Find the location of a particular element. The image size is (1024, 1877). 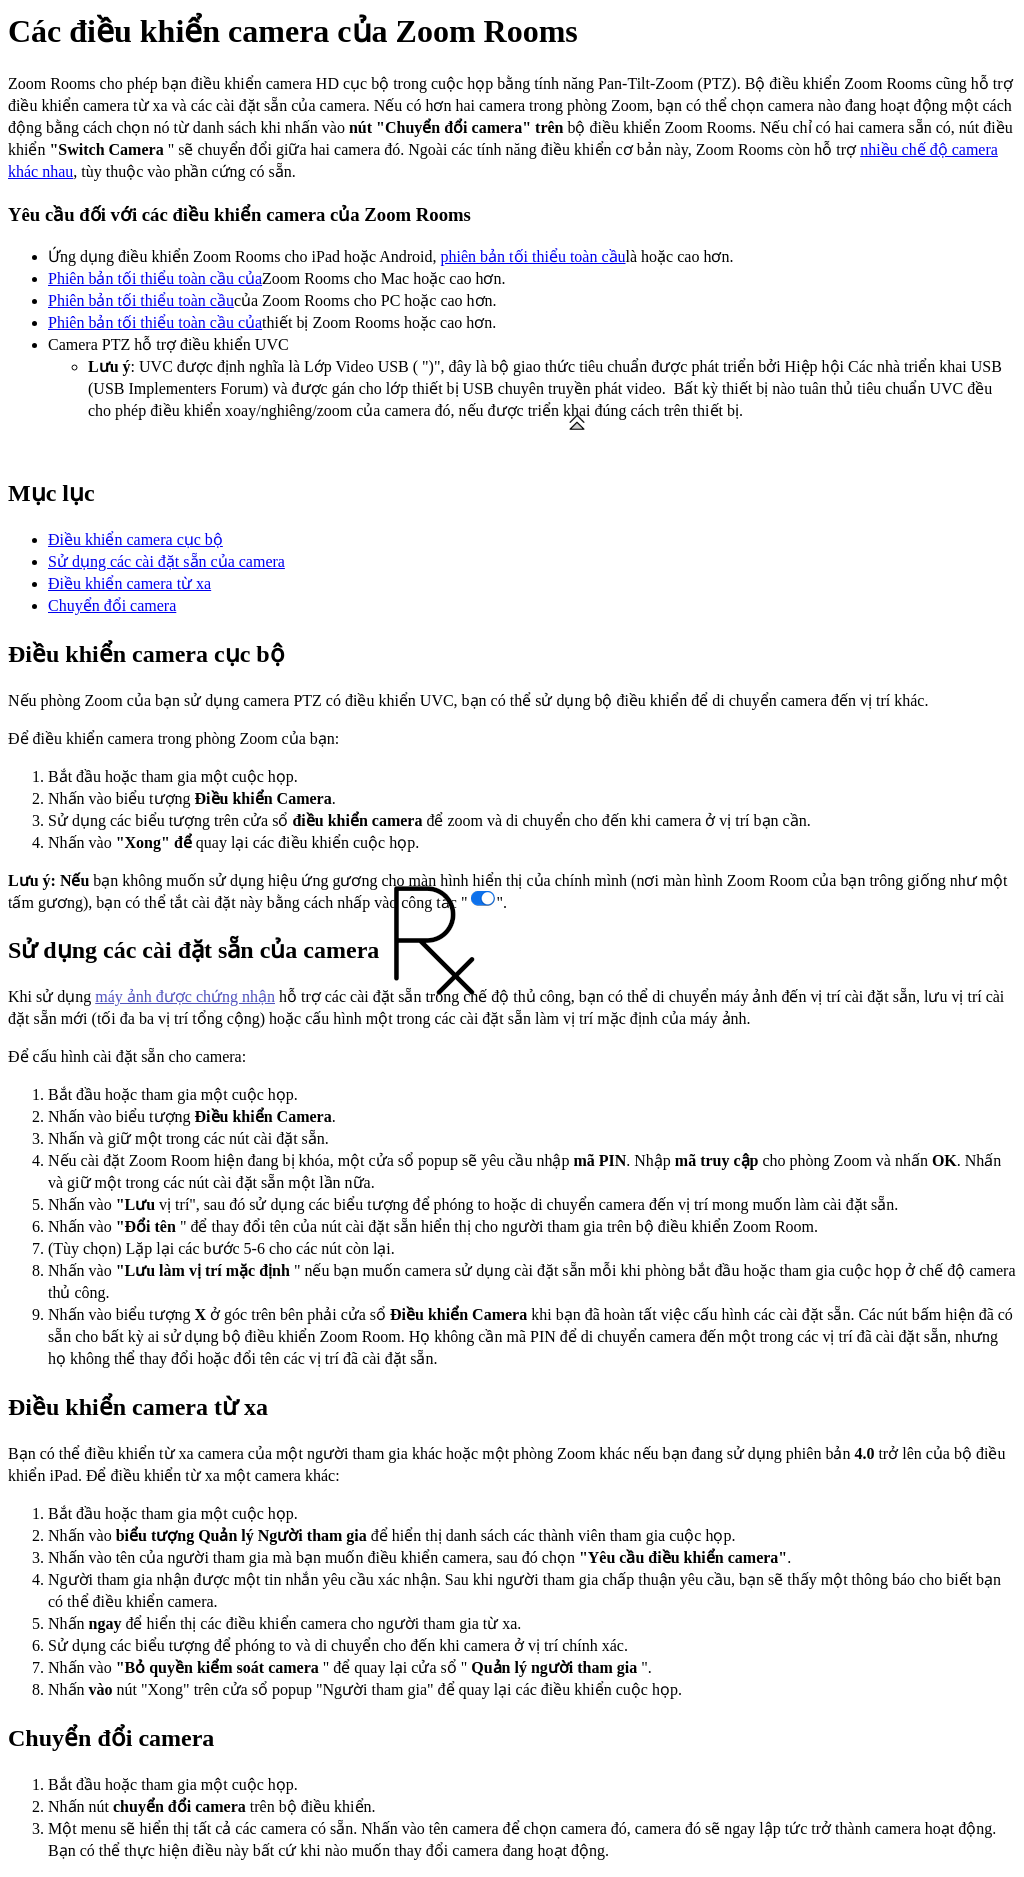

view prescription details is located at coordinates (429, 940).